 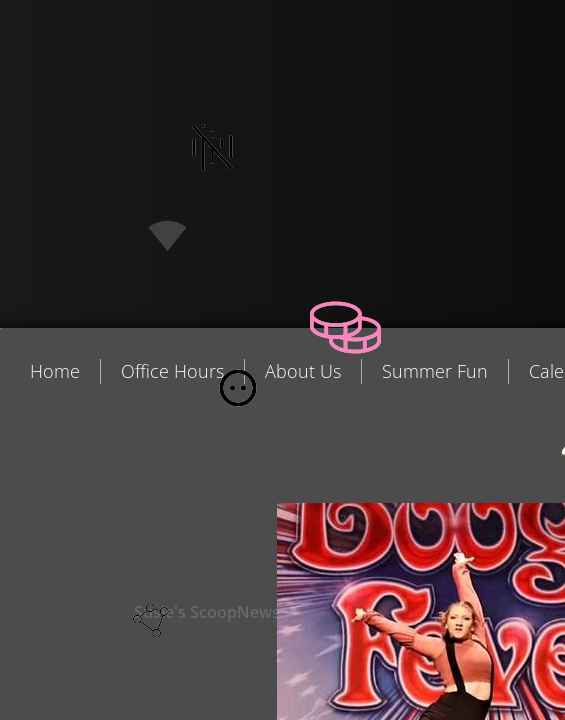 I want to click on audio waveform muted or disabled, so click(x=212, y=147).